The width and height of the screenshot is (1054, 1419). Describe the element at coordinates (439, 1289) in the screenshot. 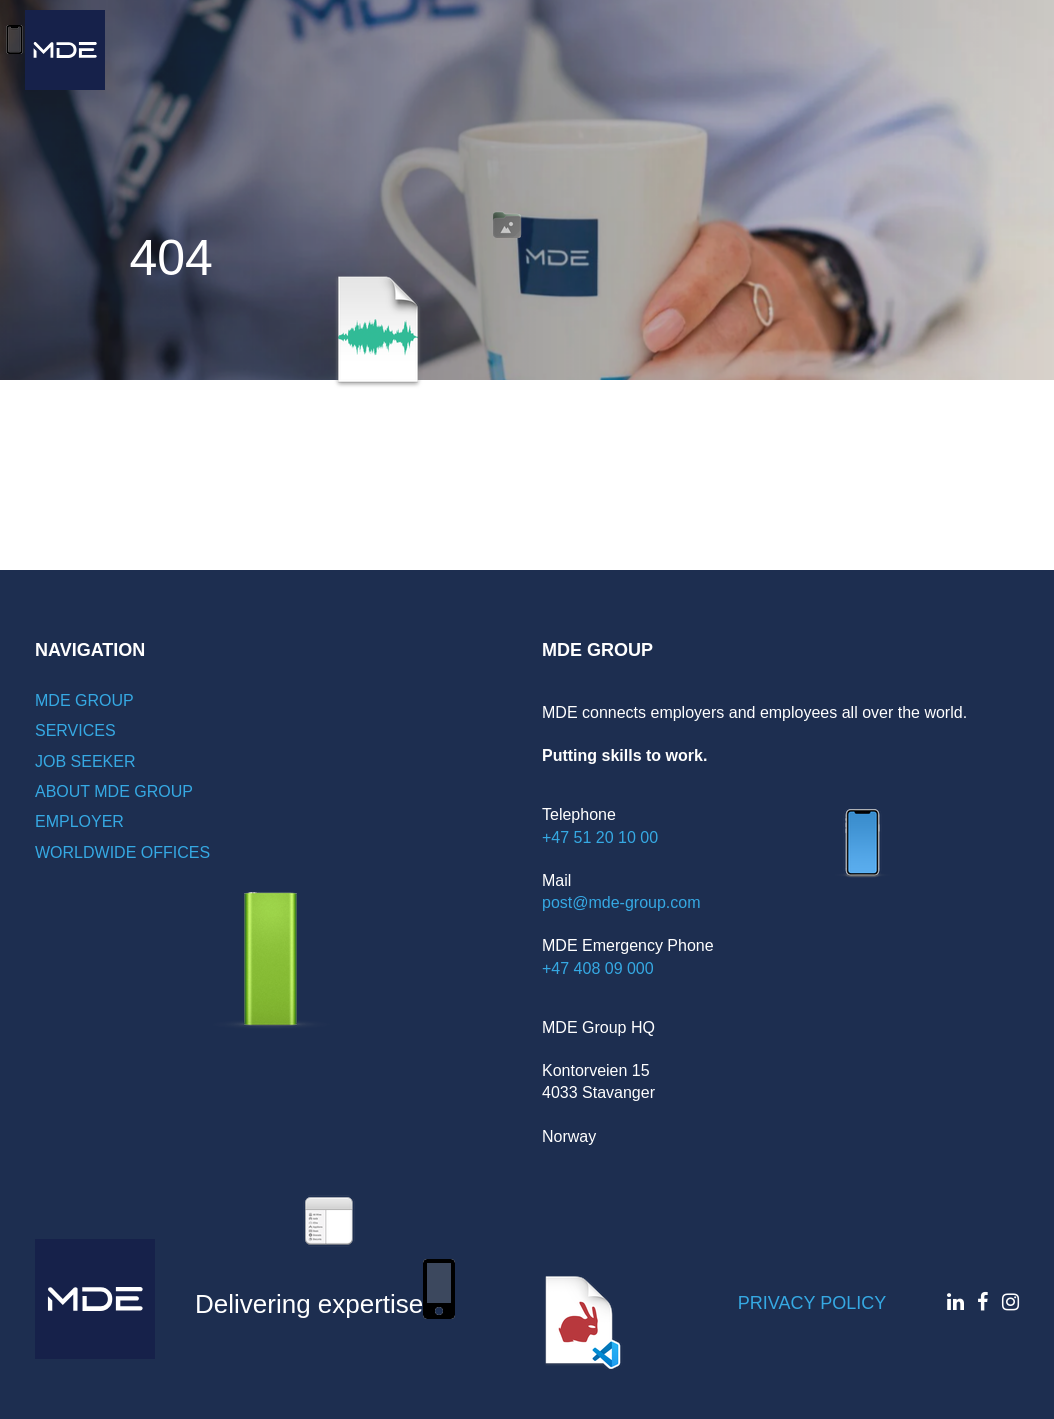

I see `iPod Nano device connected to your Mac` at that location.